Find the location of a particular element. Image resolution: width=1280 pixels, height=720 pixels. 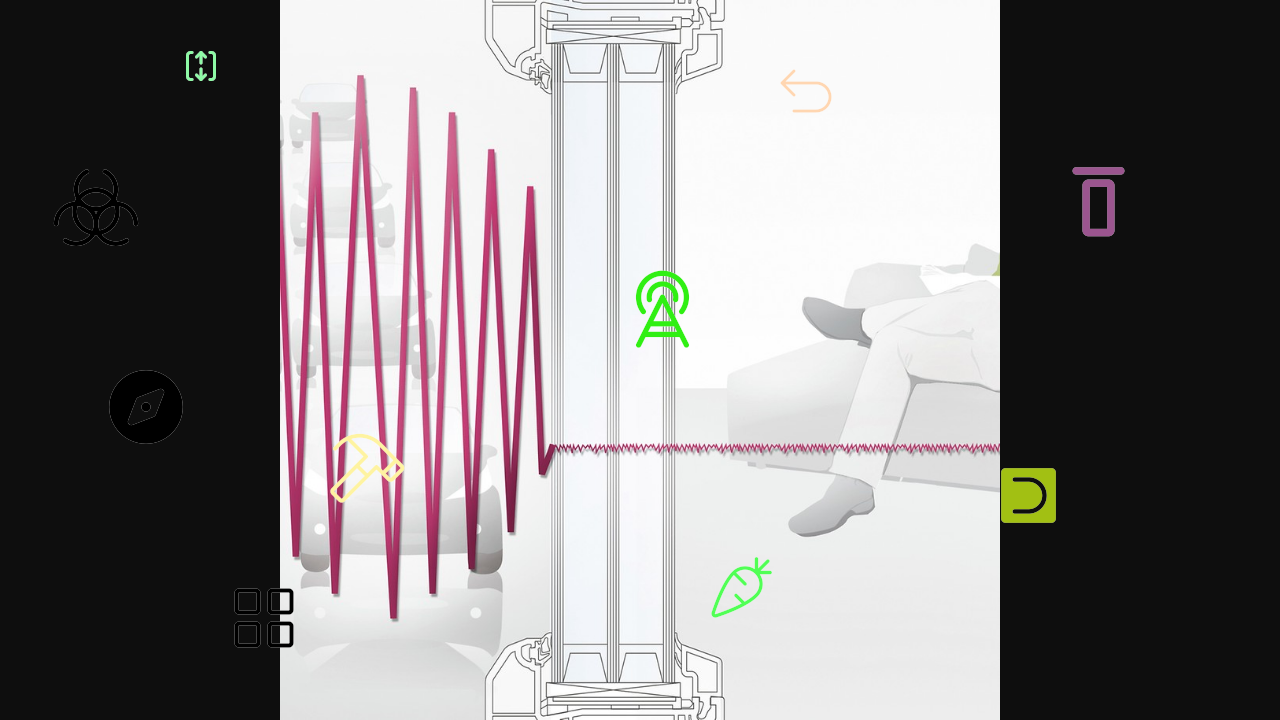

align selected element to the top is located at coordinates (1098, 200).